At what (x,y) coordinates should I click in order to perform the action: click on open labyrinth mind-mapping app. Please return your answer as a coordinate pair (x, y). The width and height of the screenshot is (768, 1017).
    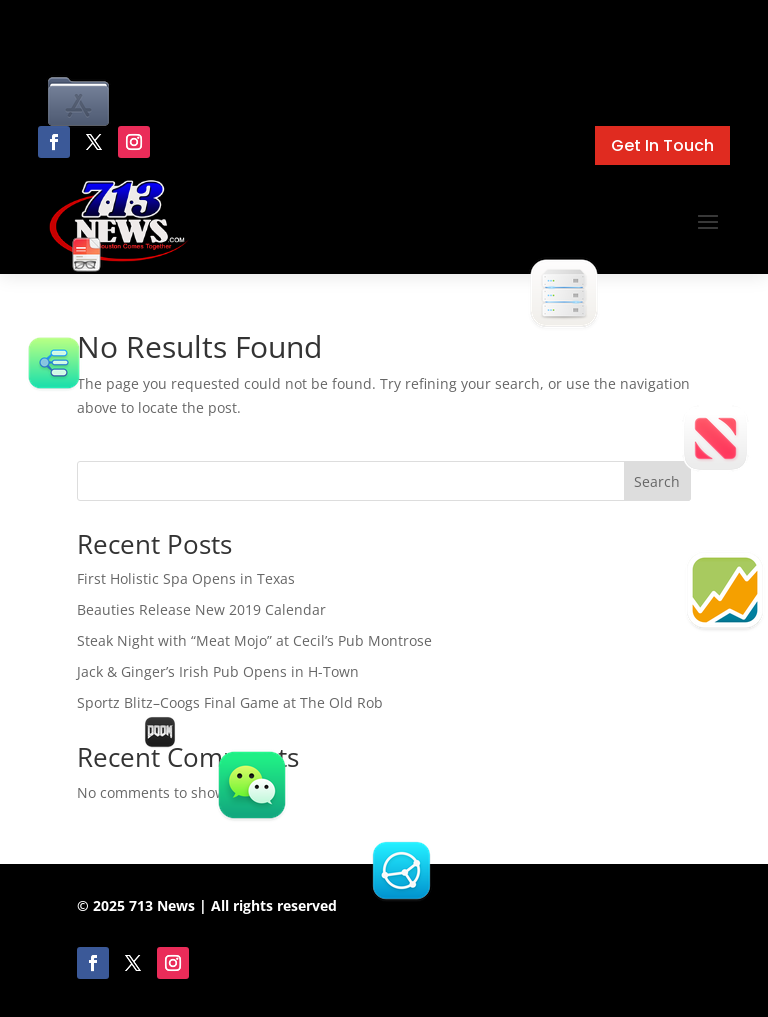
    Looking at the image, I should click on (54, 363).